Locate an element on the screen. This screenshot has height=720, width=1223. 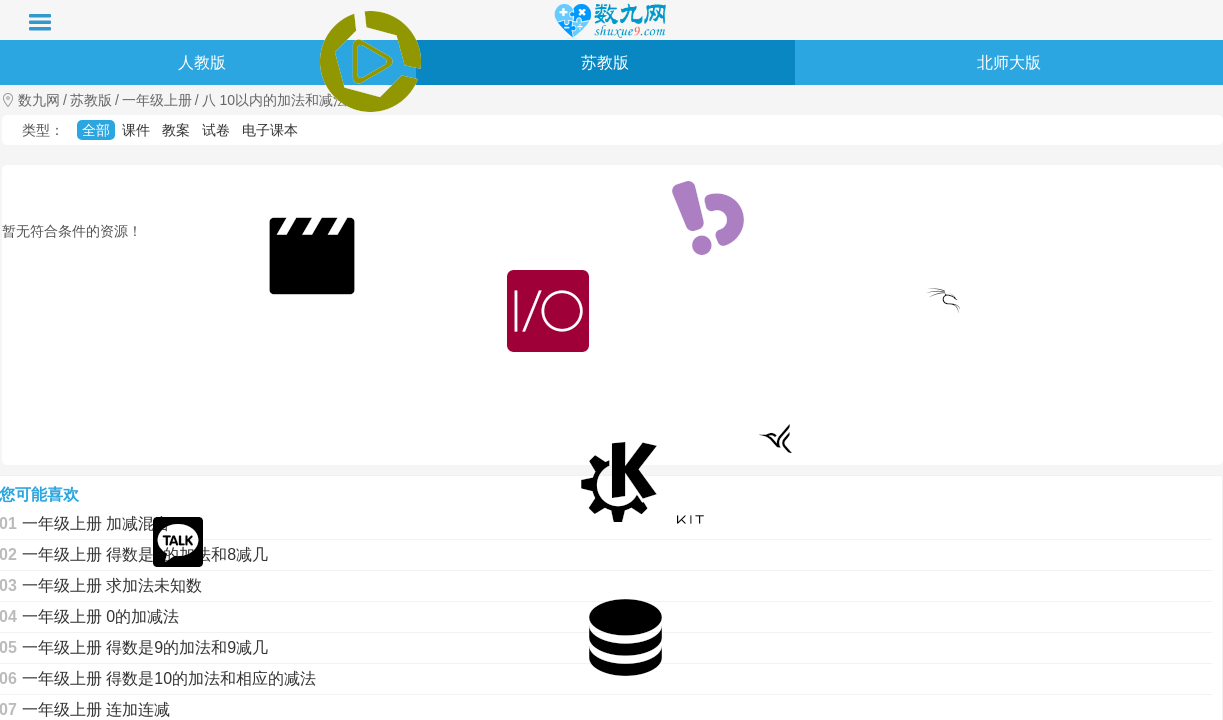
access database storage is located at coordinates (625, 635).